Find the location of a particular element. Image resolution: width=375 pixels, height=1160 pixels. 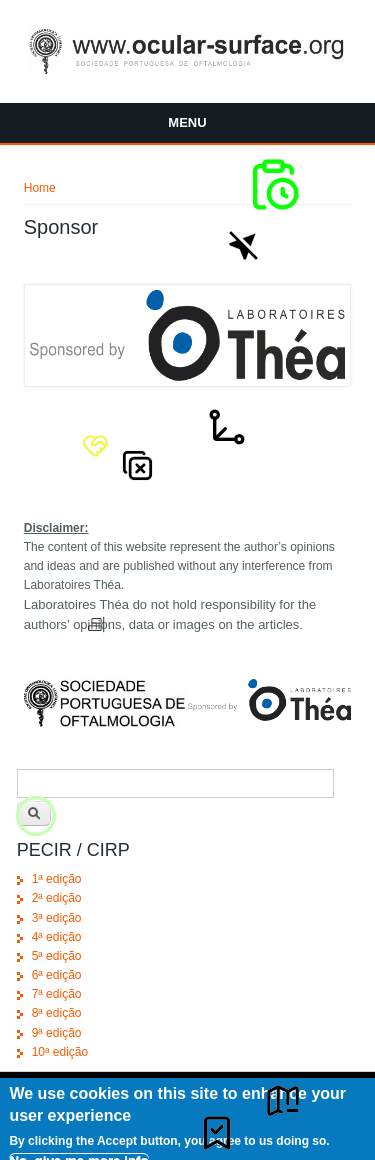

unselected radio button or checkbox option is located at coordinates (36, 816).